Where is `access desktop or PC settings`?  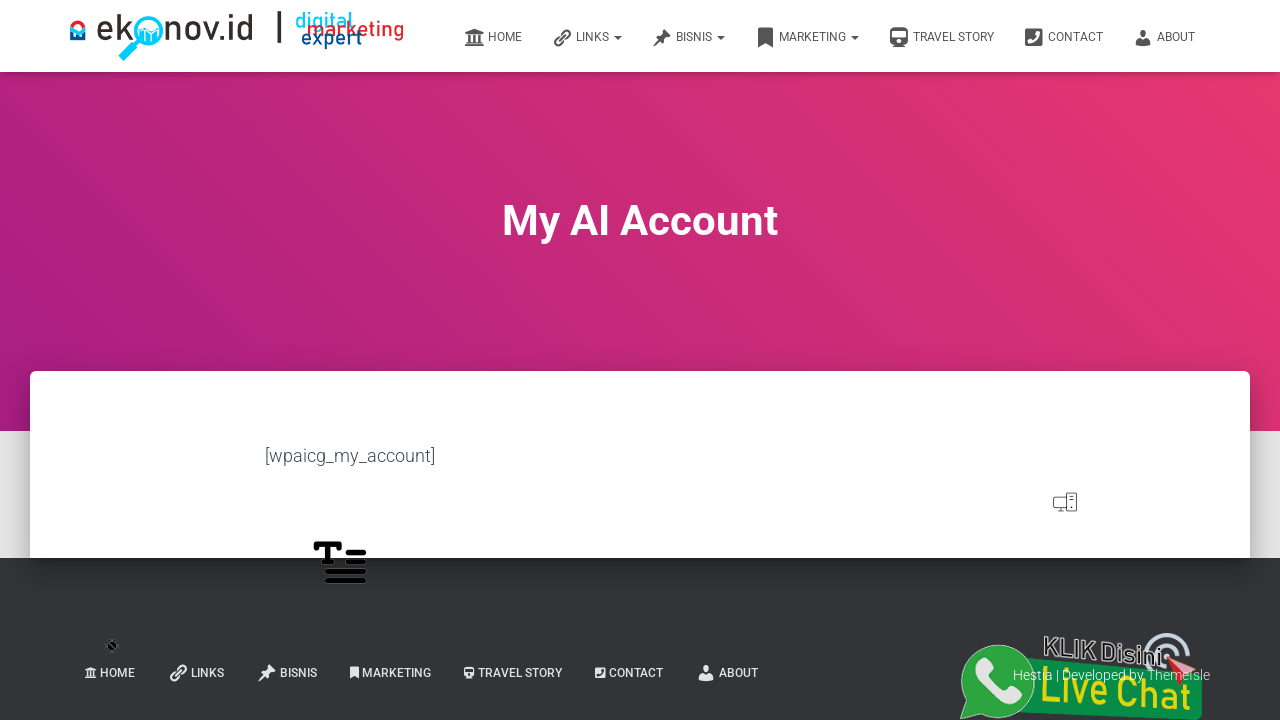 access desktop or PC settings is located at coordinates (1065, 502).